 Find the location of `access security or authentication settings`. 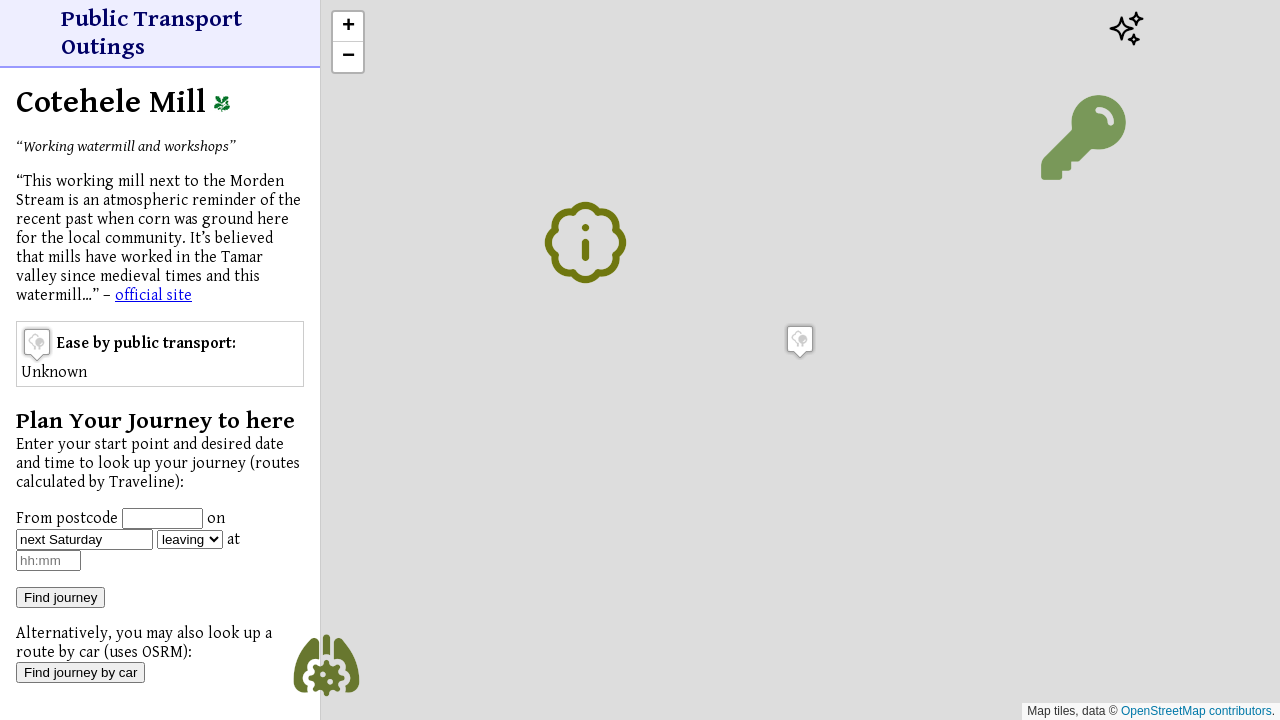

access security or authentication settings is located at coordinates (1083, 137).